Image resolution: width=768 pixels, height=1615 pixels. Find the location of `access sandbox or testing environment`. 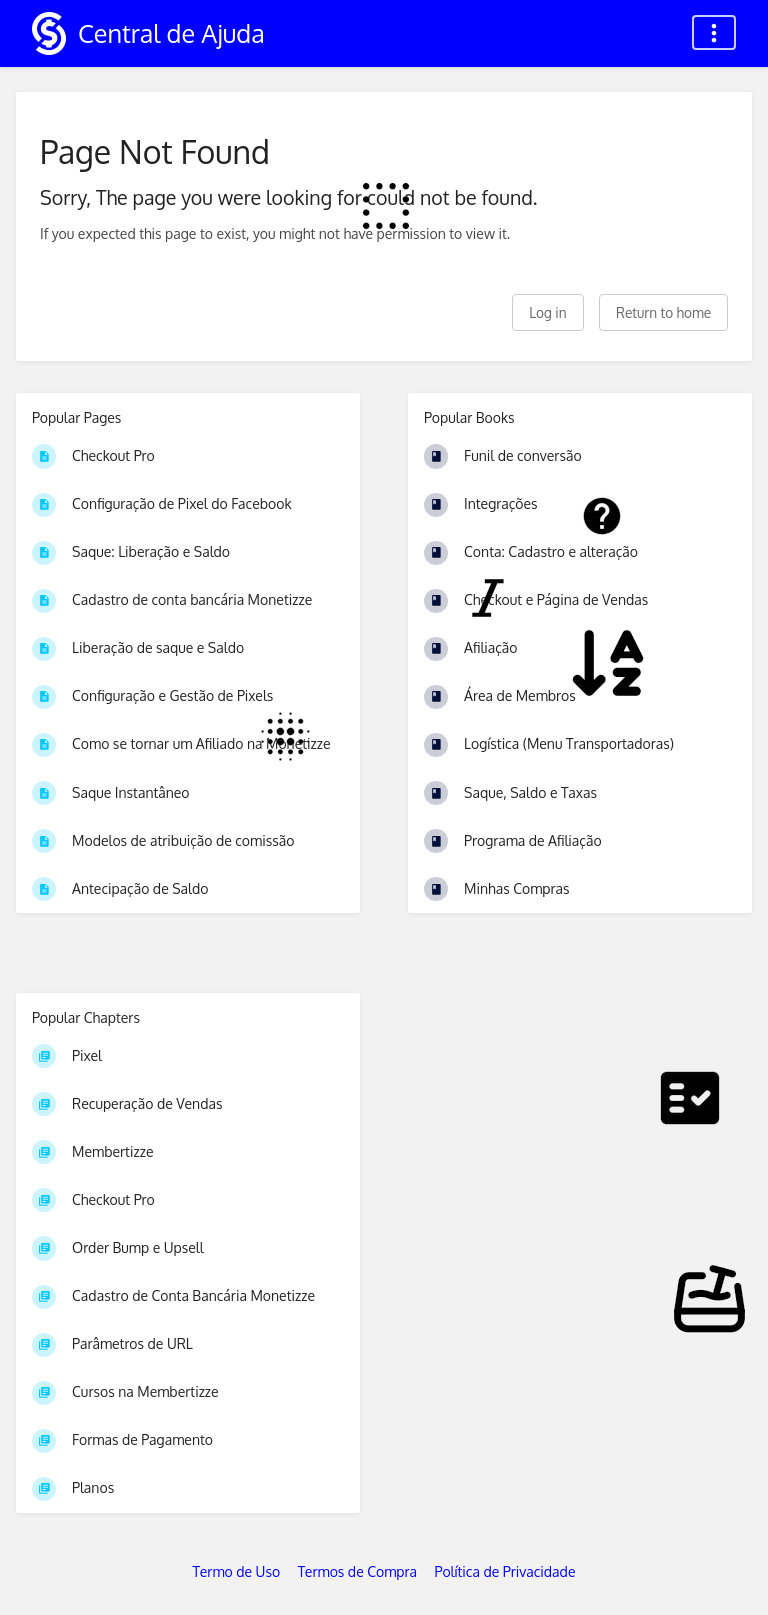

access sandbox or testing environment is located at coordinates (709, 1300).